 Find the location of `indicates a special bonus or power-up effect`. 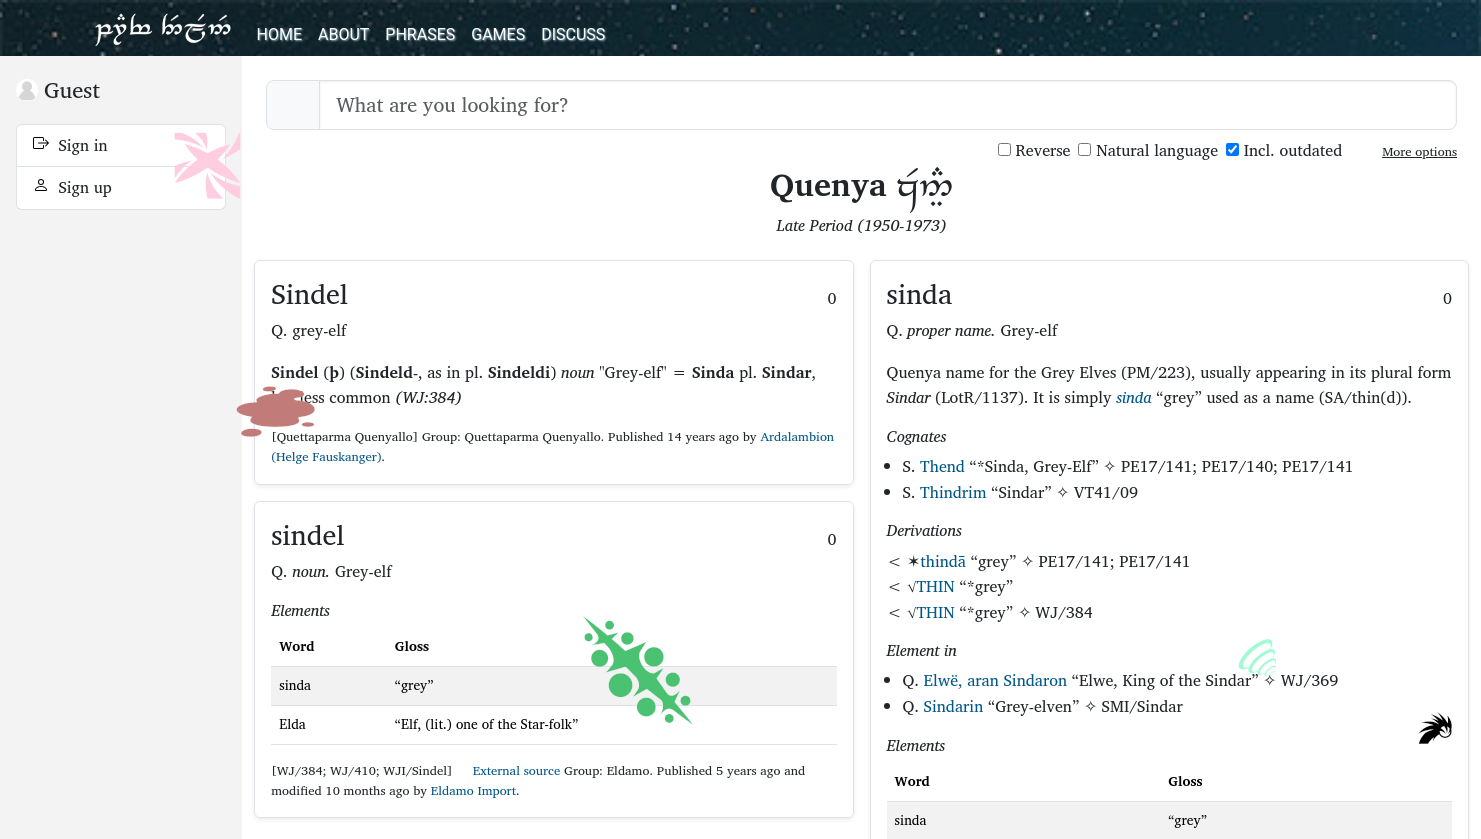

indicates a special bonus or power-up effect is located at coordinates (207, 165).